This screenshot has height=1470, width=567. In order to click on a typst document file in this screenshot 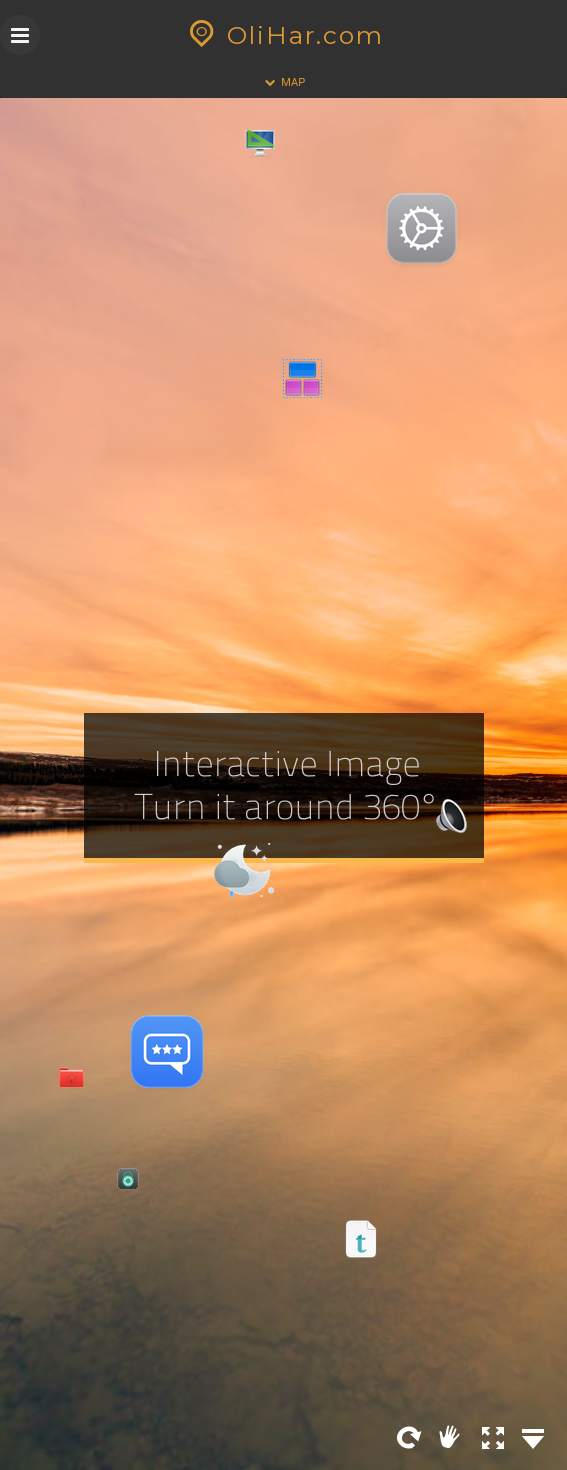, I will do `click(361, 1239)`.